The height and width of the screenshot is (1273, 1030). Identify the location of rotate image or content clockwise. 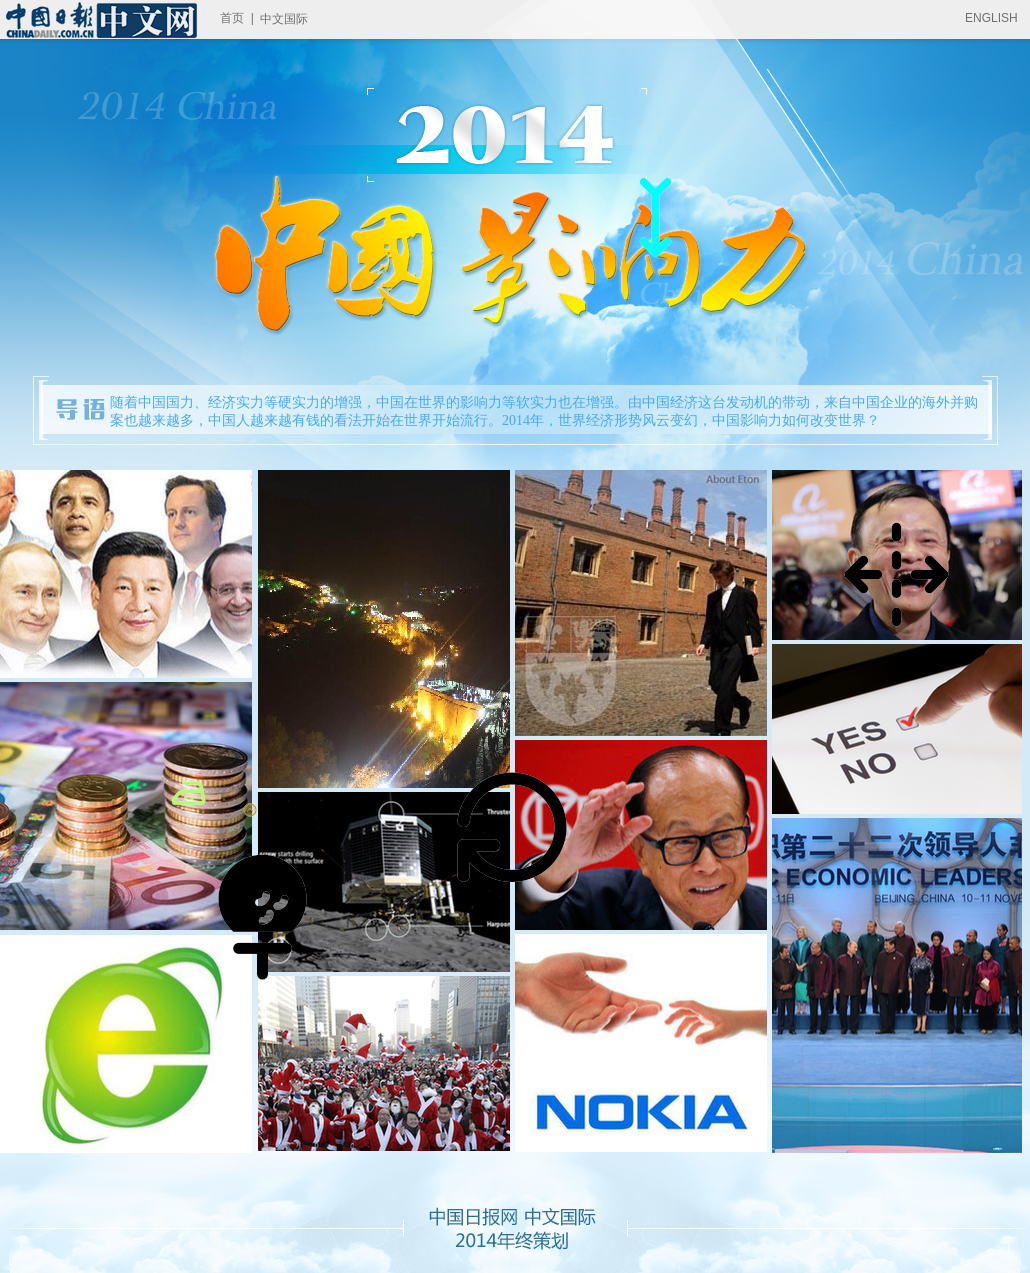
(512, 827).